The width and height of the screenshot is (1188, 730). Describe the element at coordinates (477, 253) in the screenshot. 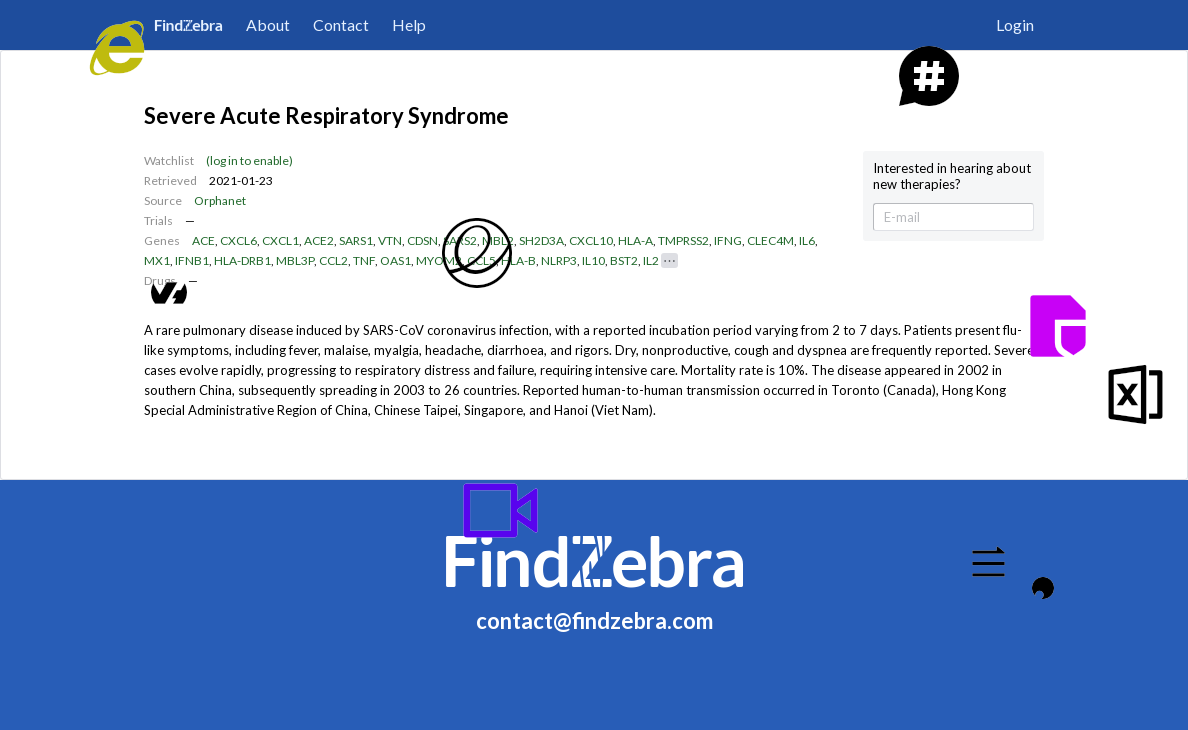

I see `elementary OS branding logo` at that location.